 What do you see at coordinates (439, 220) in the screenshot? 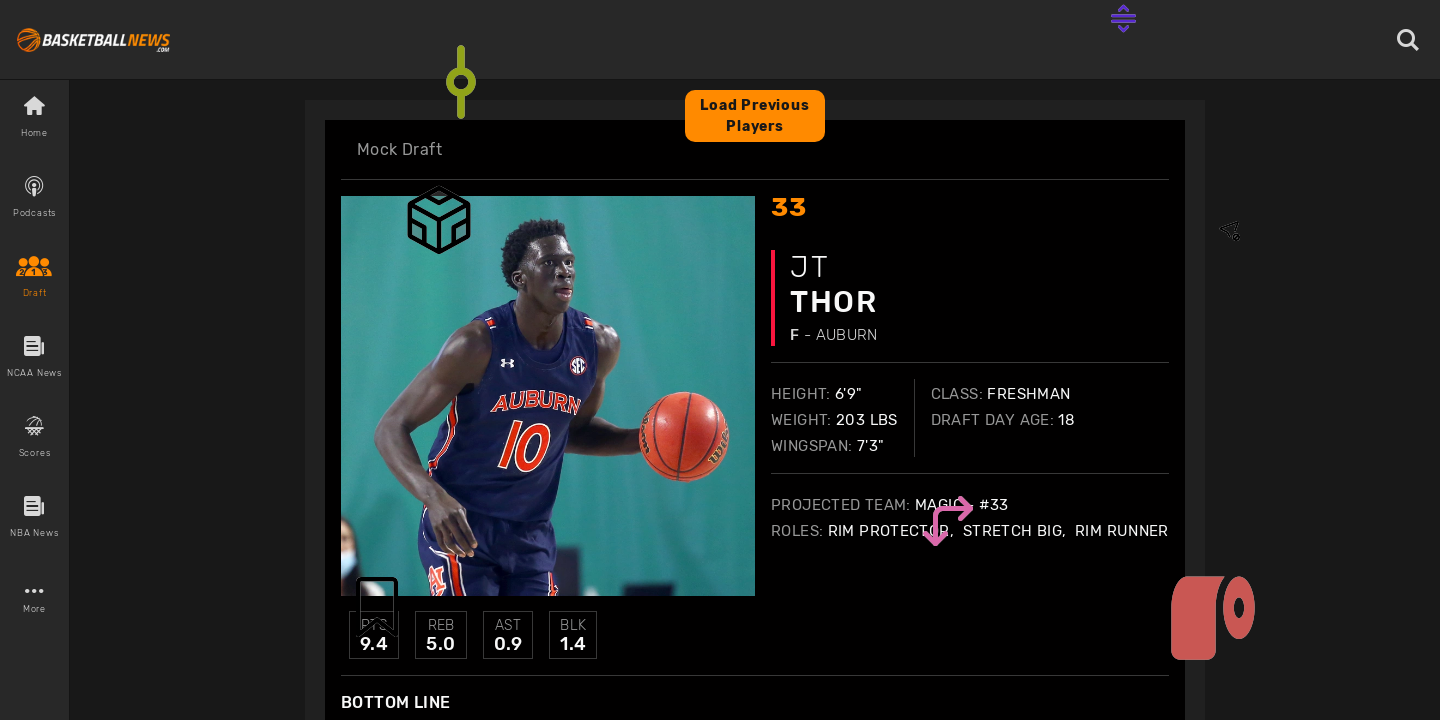
I see `open codesandbox development environment` at bounding box center [439, 220].